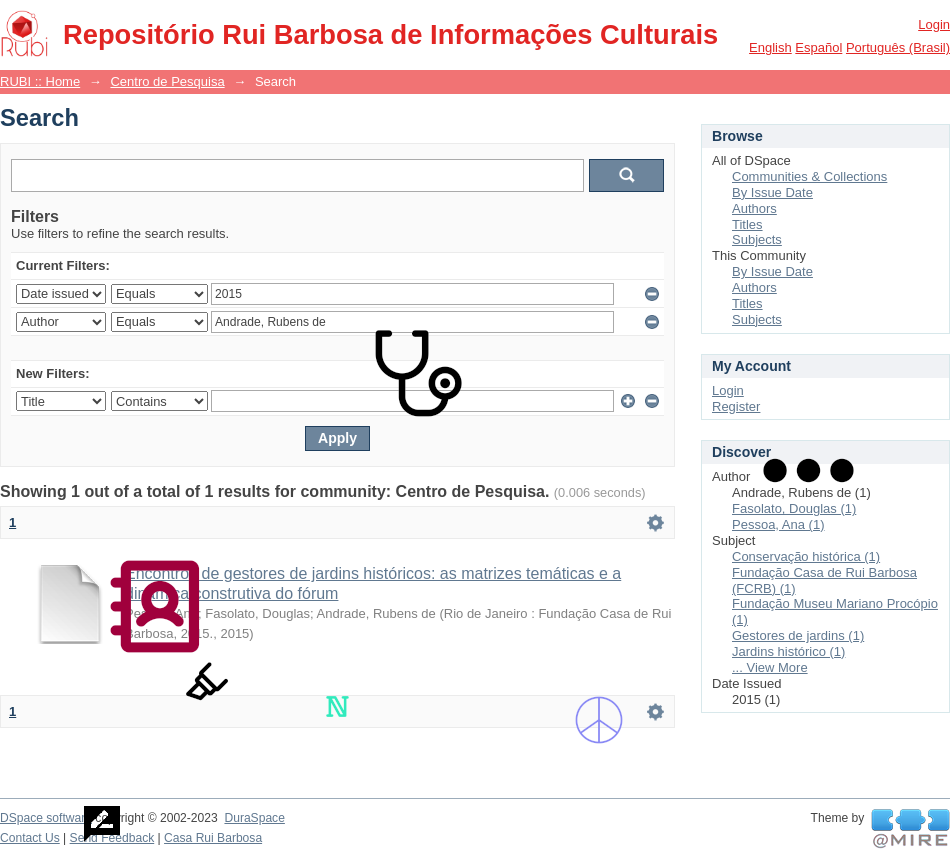 This screenshot has width=950, height=849. Describe the element at coordinates (808, 470) in the screenshot. I see `open more options menu` at that location.